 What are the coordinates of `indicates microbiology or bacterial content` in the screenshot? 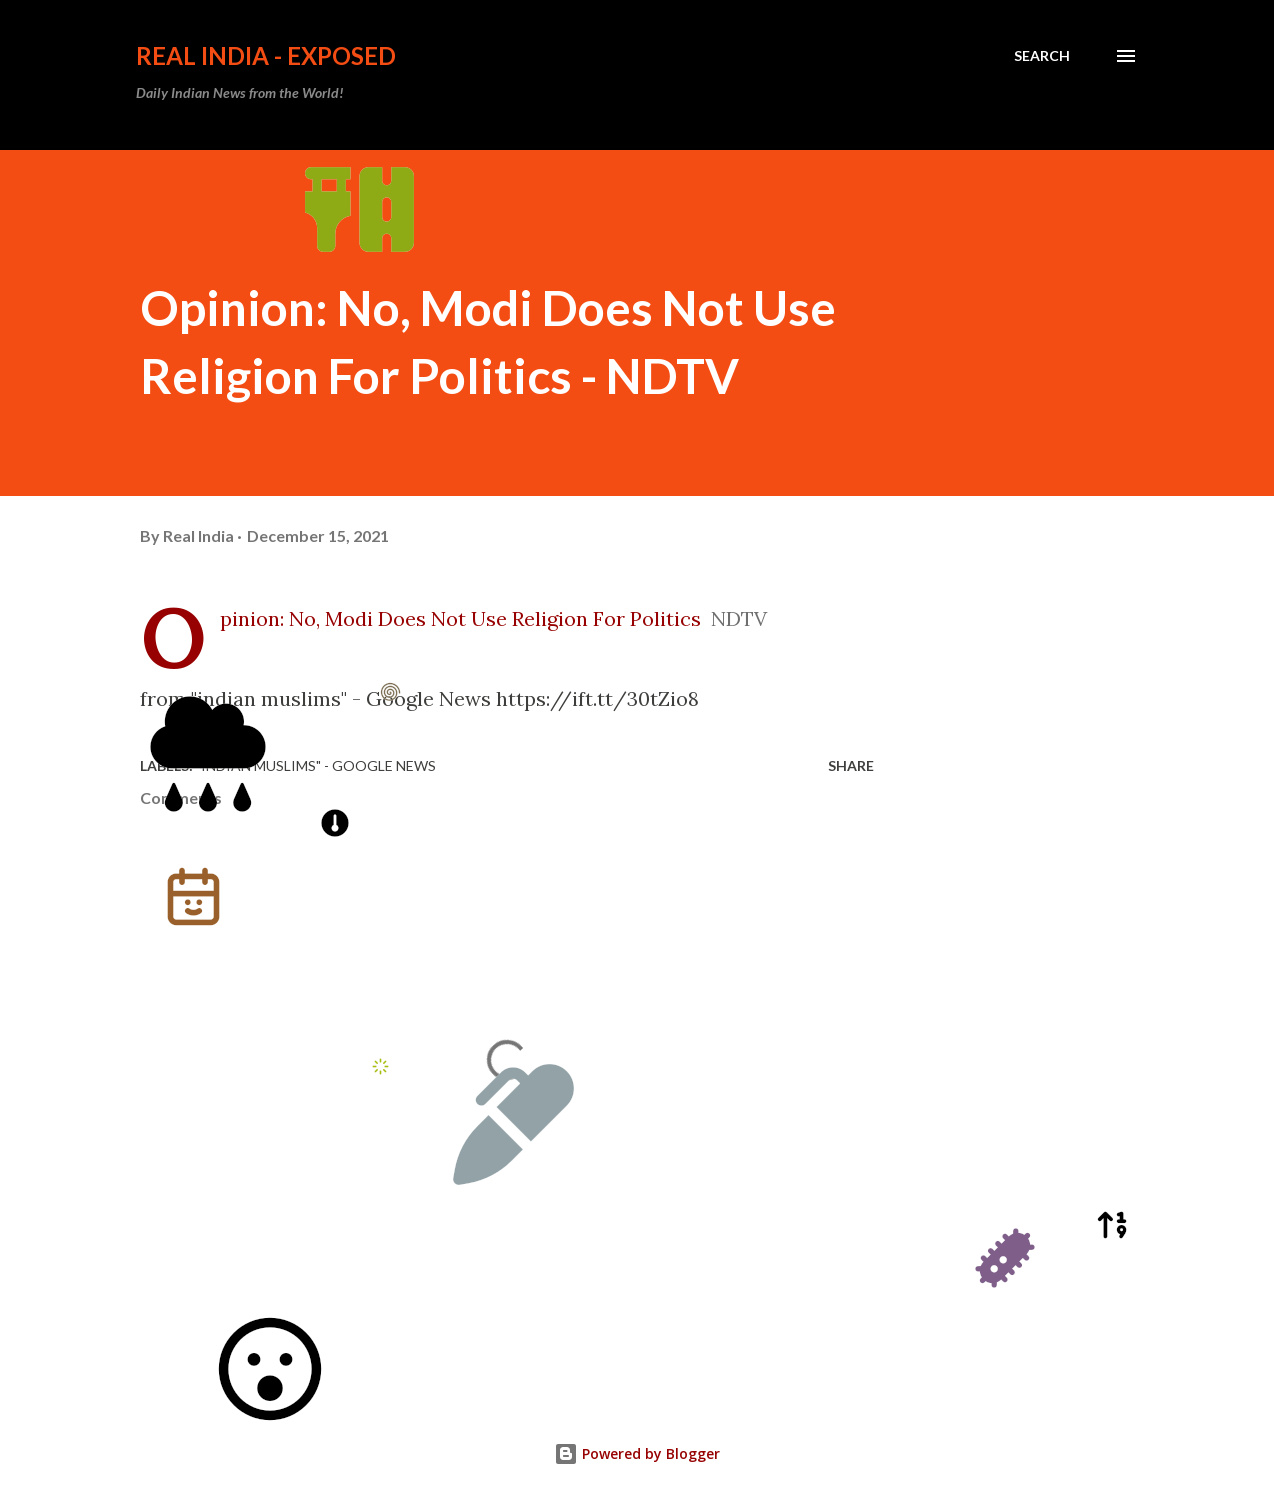 It's located at (1005, 1258).